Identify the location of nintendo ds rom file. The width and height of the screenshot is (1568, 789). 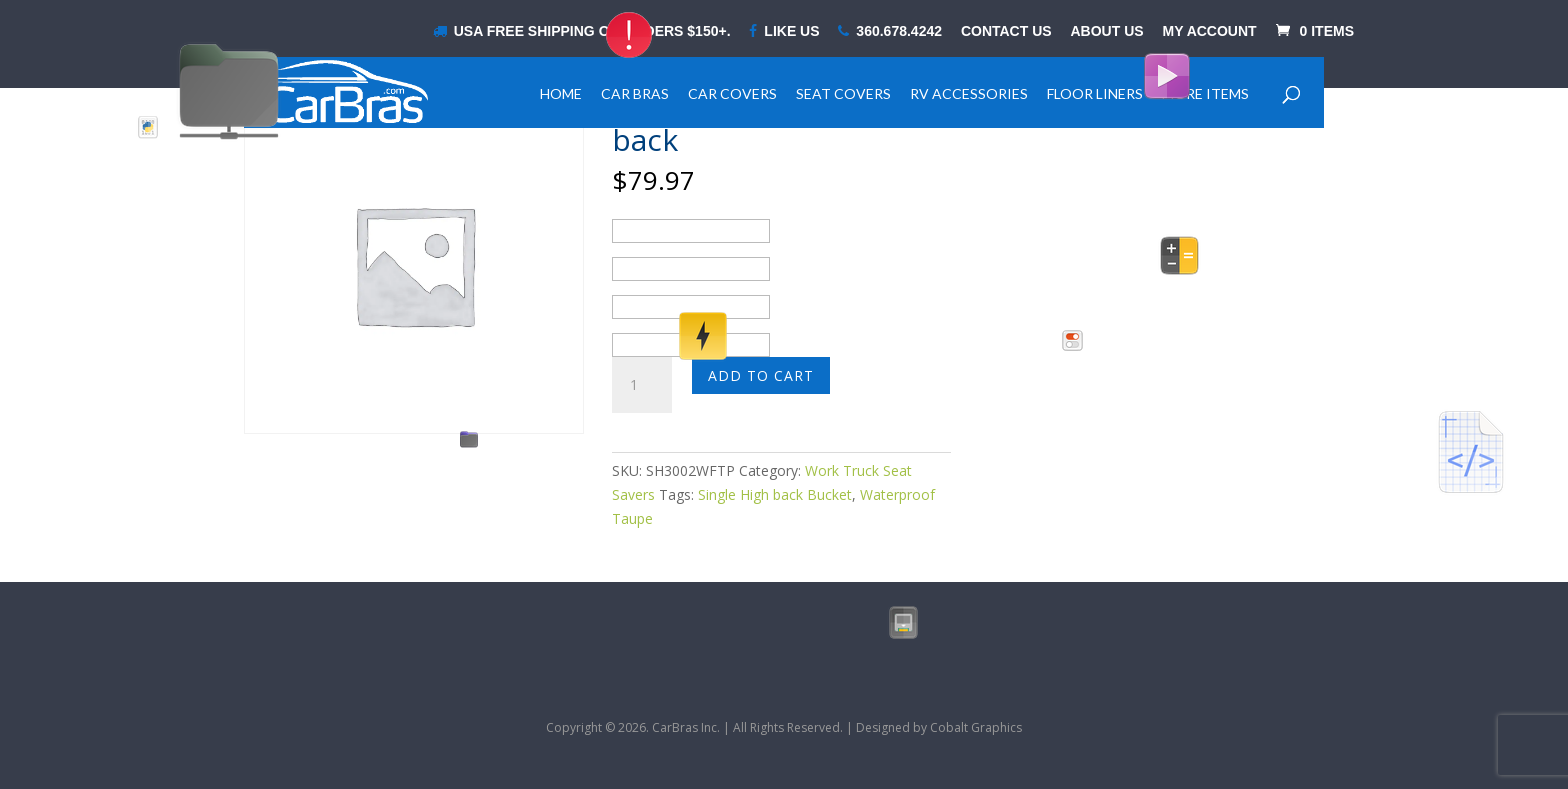
(903, 622).